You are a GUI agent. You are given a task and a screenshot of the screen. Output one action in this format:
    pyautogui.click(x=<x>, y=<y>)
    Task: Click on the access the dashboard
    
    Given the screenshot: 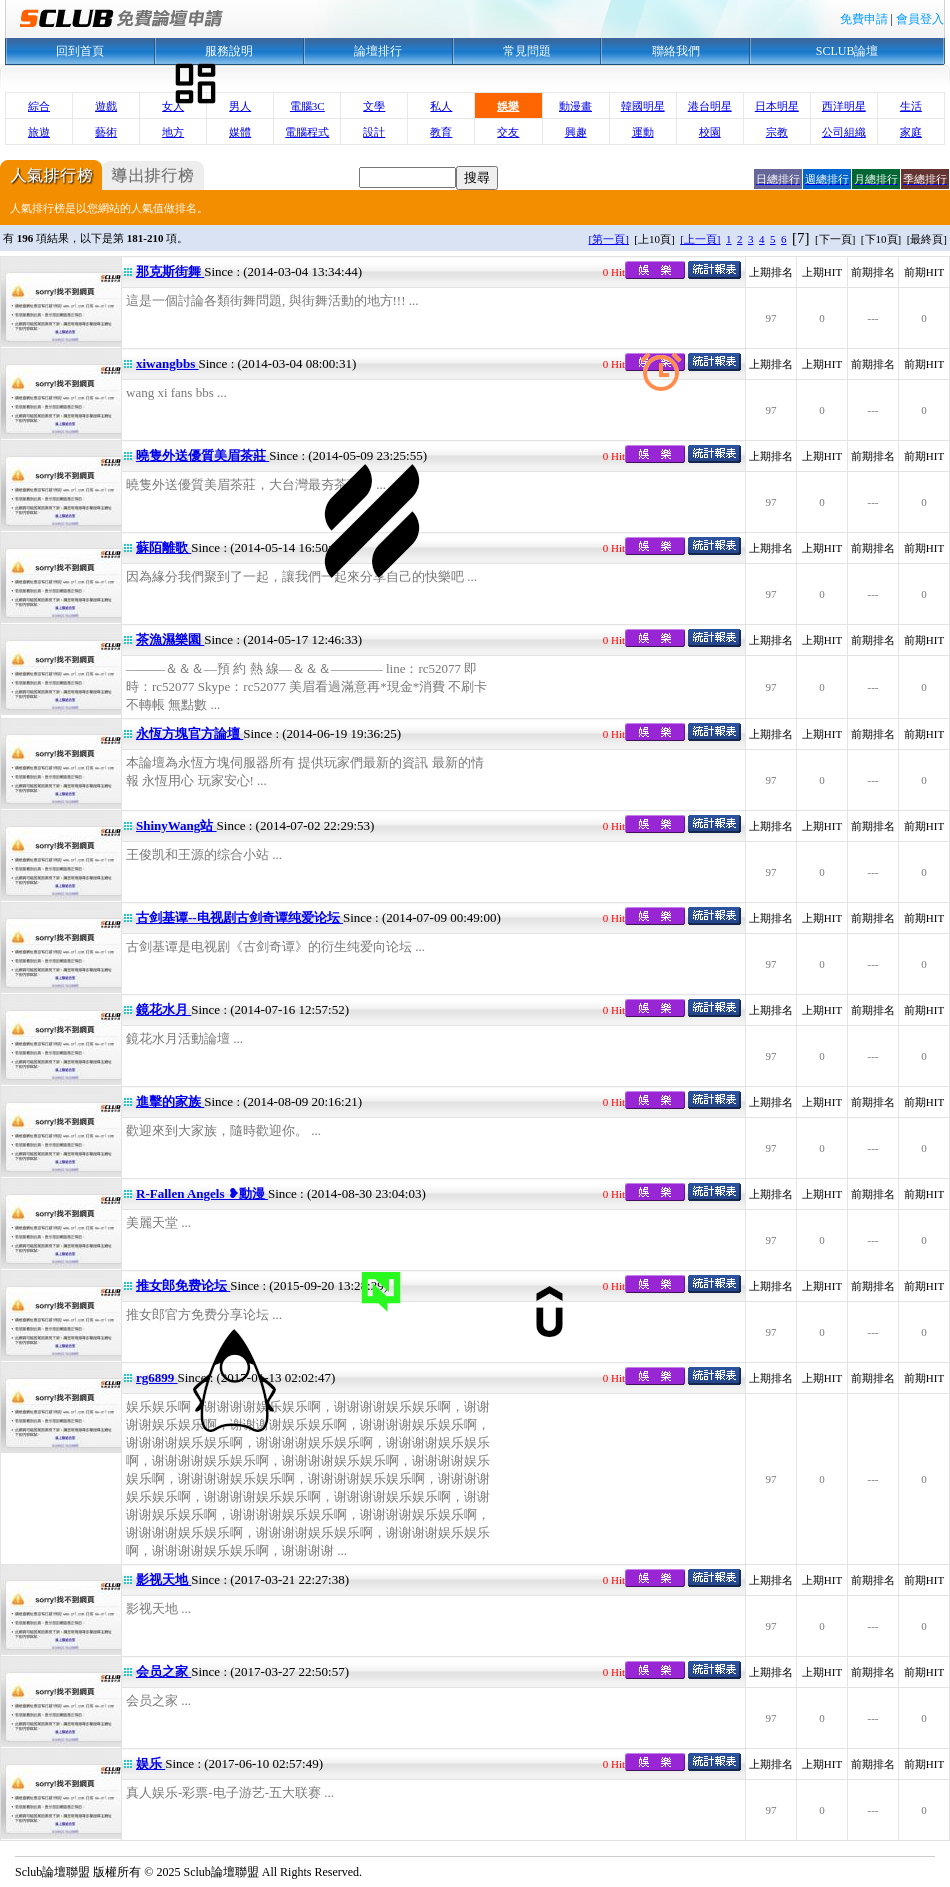 What is the action you would take?
    pyautogui.click(x=195, y=83)
    